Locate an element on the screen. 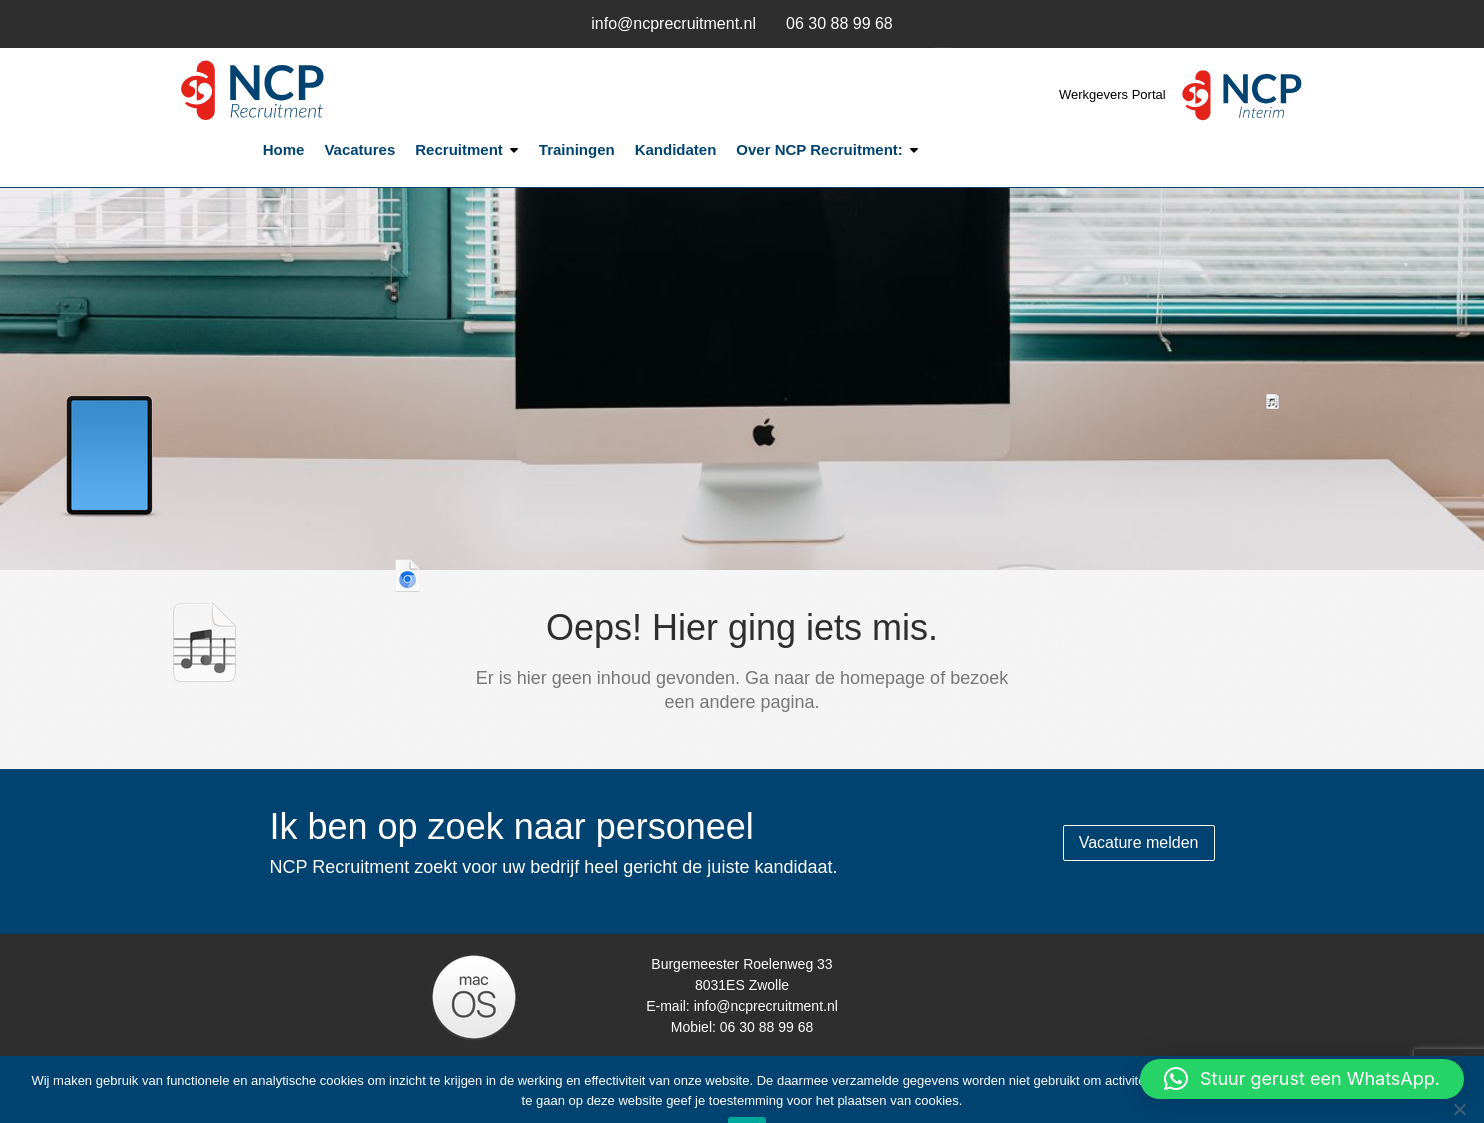 Image resolution: width=1484 pixels, height=1123 pixels. indicates macos operating system is located at coordinates (474, 997).